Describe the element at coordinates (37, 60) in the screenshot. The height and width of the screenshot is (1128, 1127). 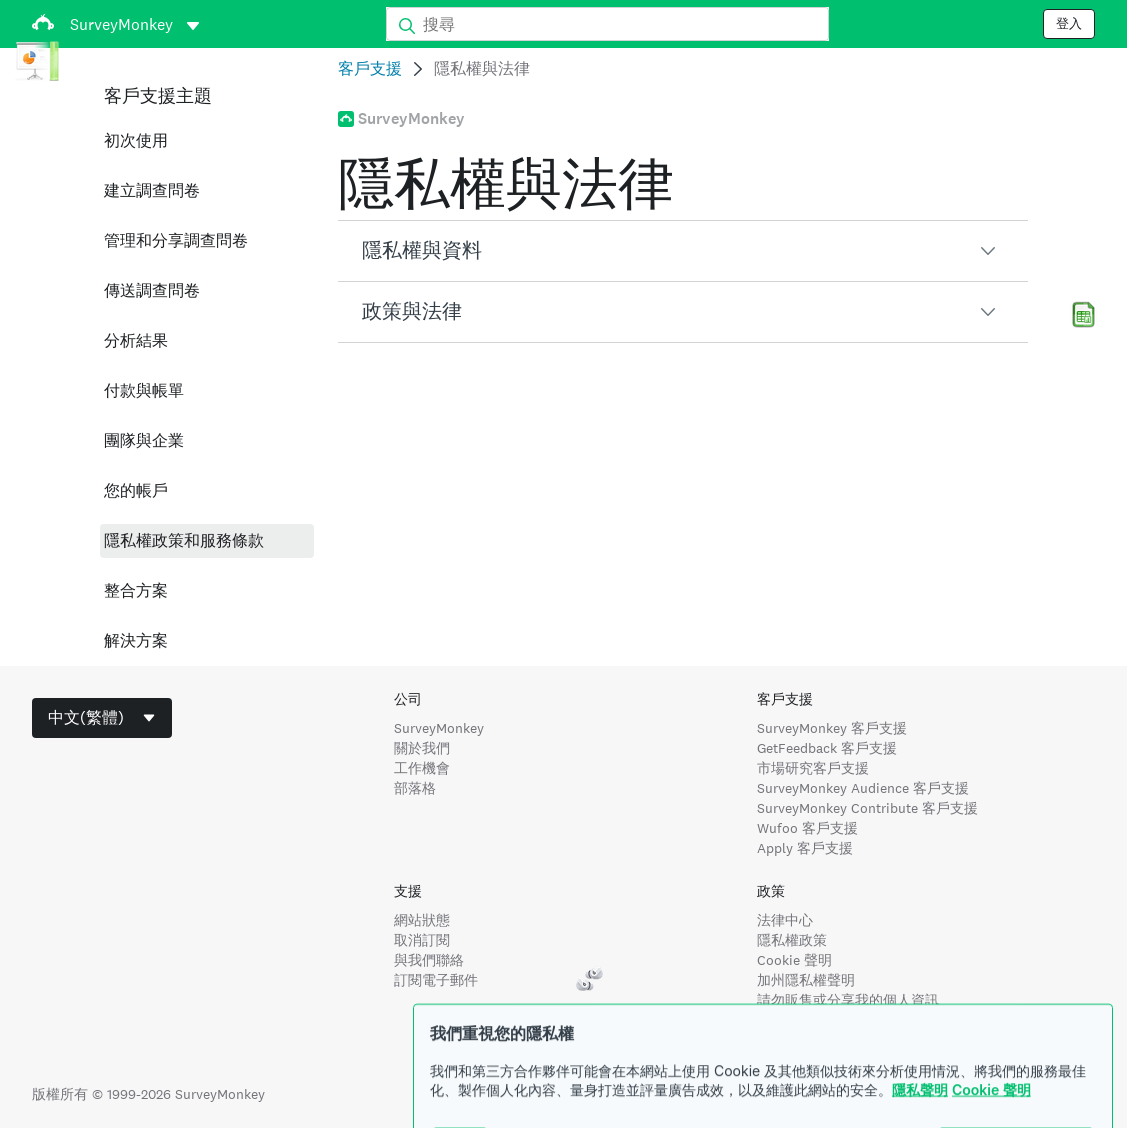
I see `presentation template file type` at that location.